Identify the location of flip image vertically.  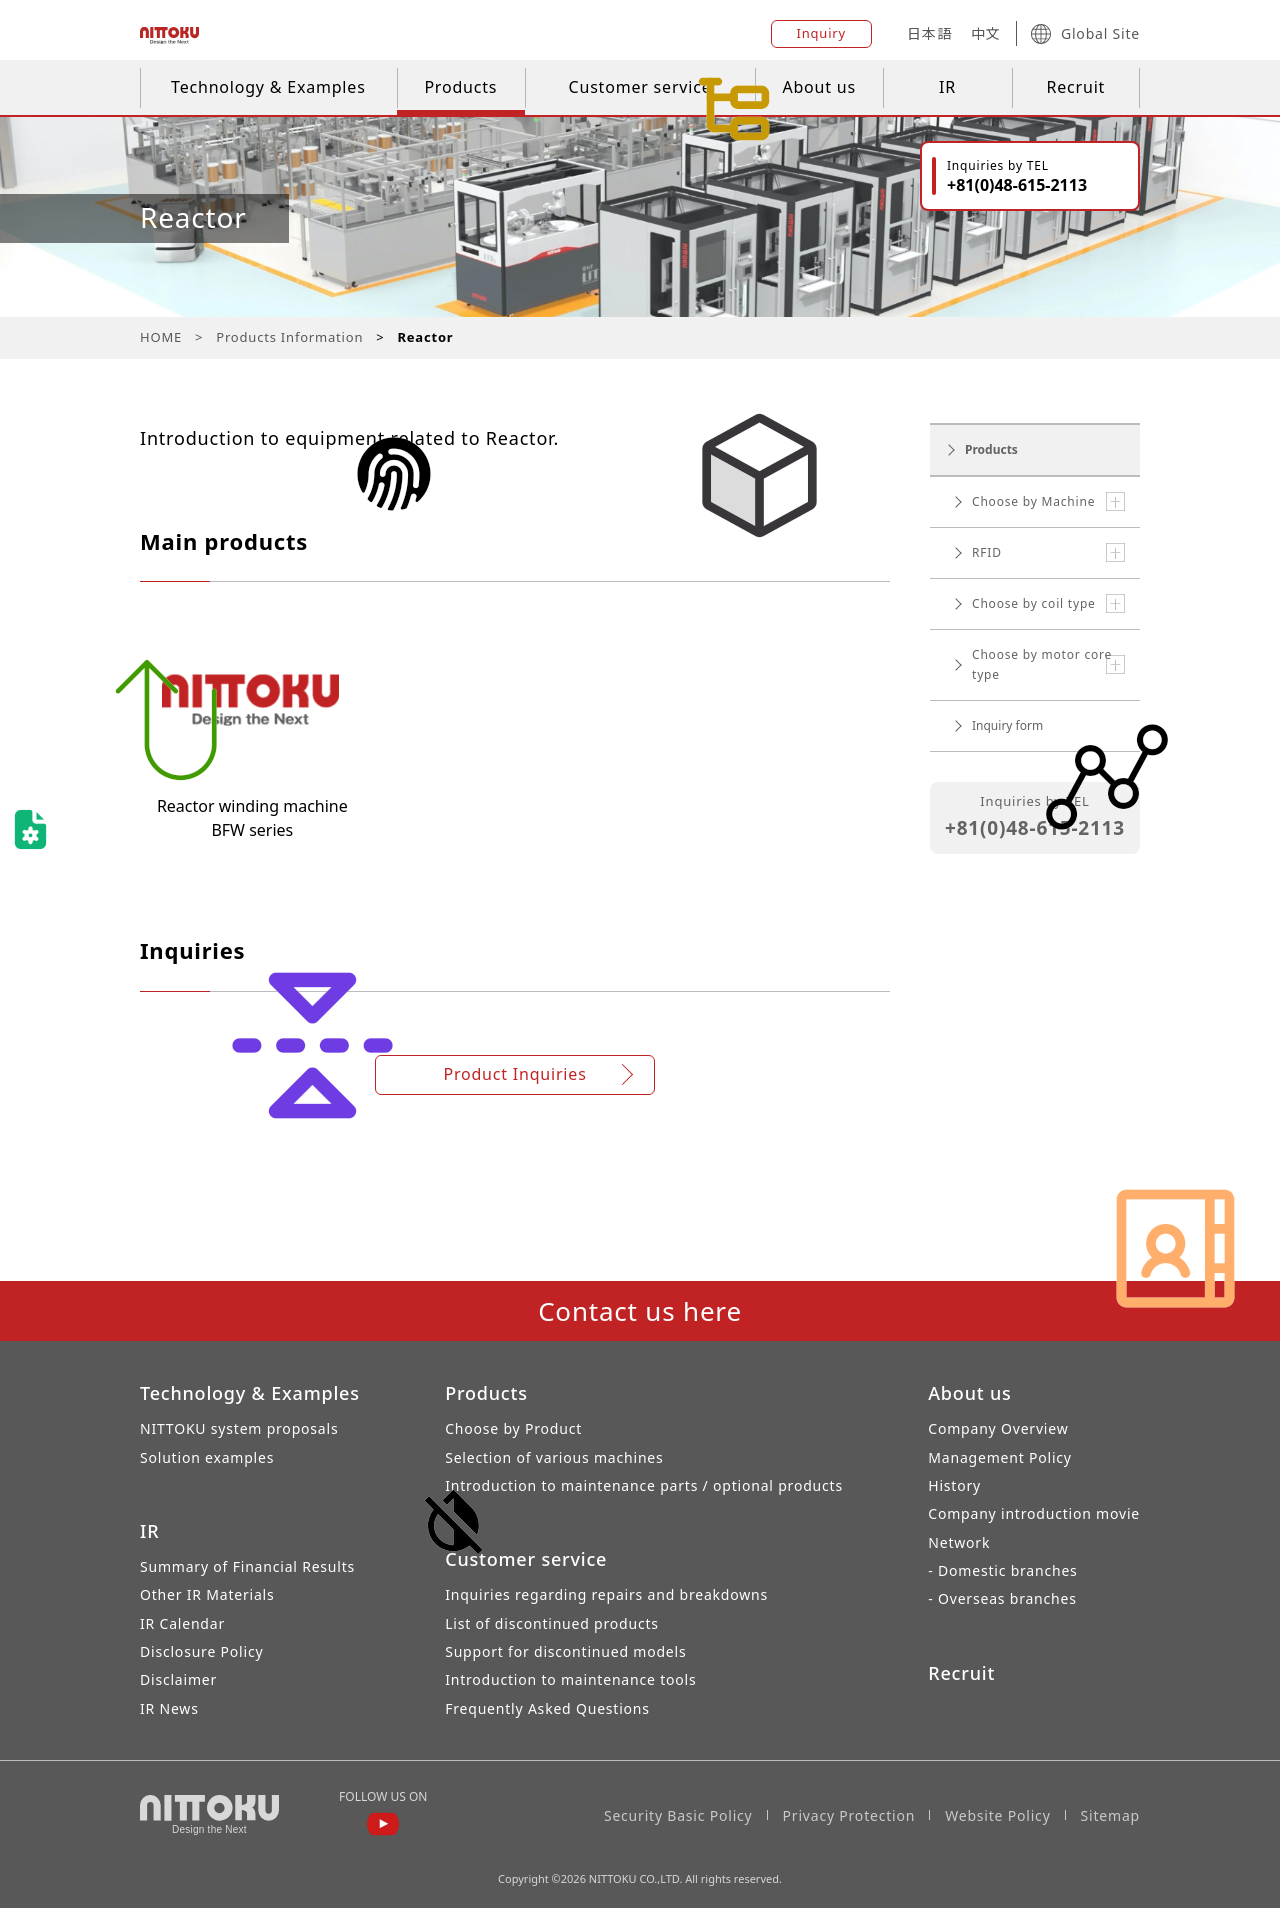
(312, 1045).